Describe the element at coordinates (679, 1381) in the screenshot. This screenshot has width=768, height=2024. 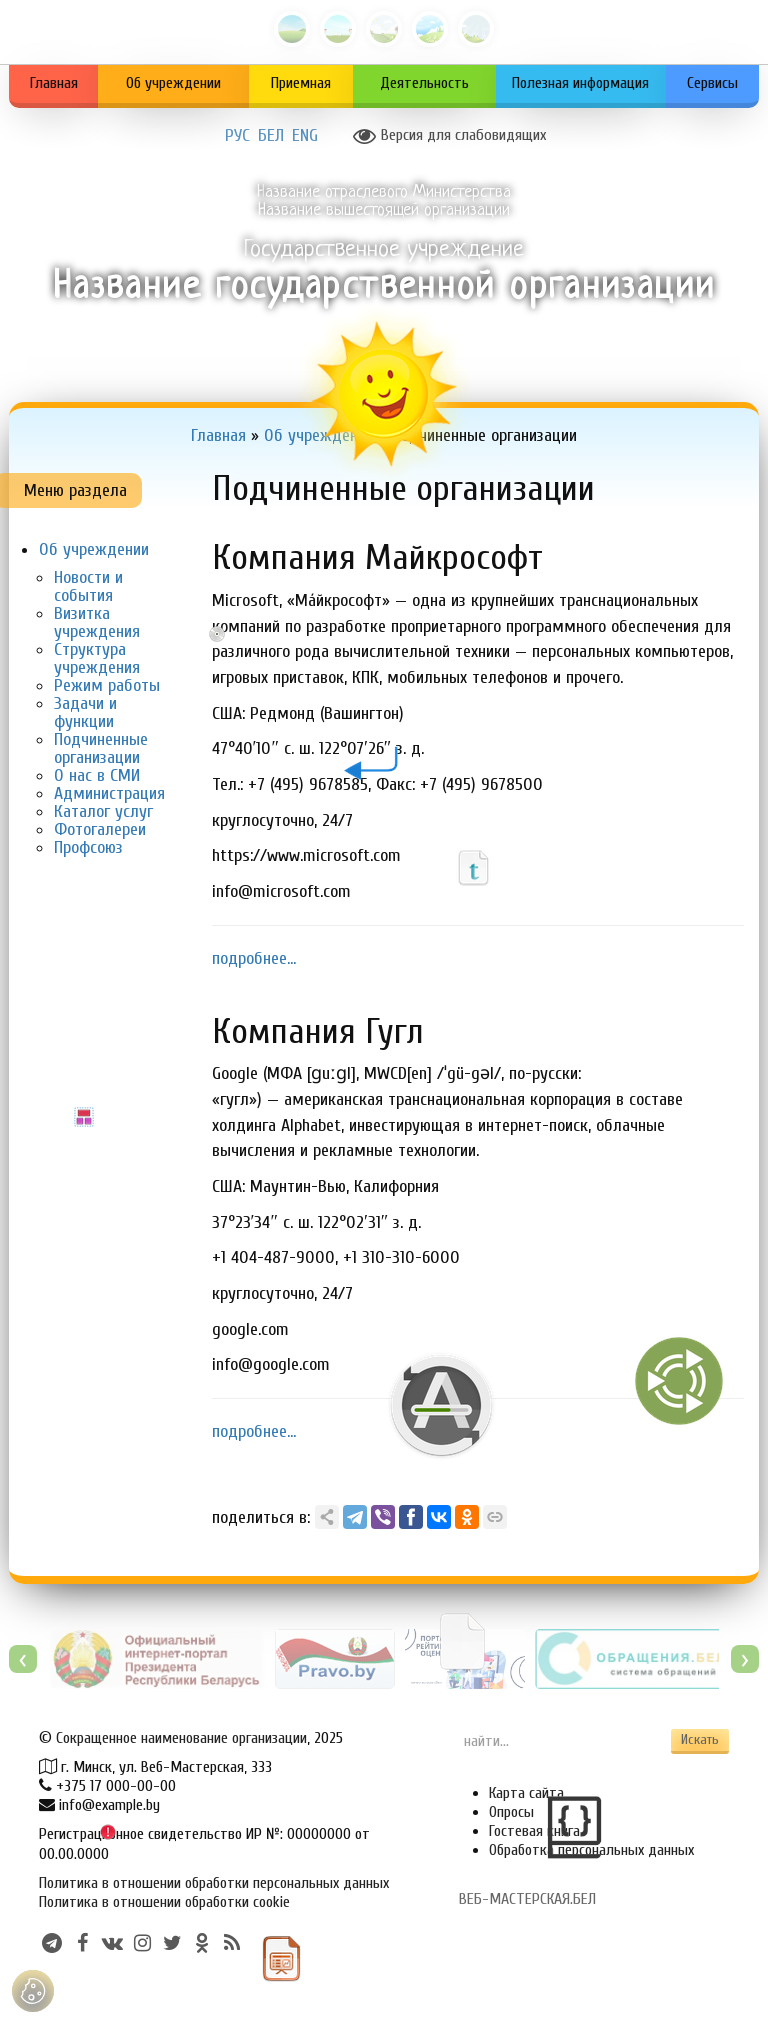
I see `open the ubuntu mate start menu or application launcher` at that location.